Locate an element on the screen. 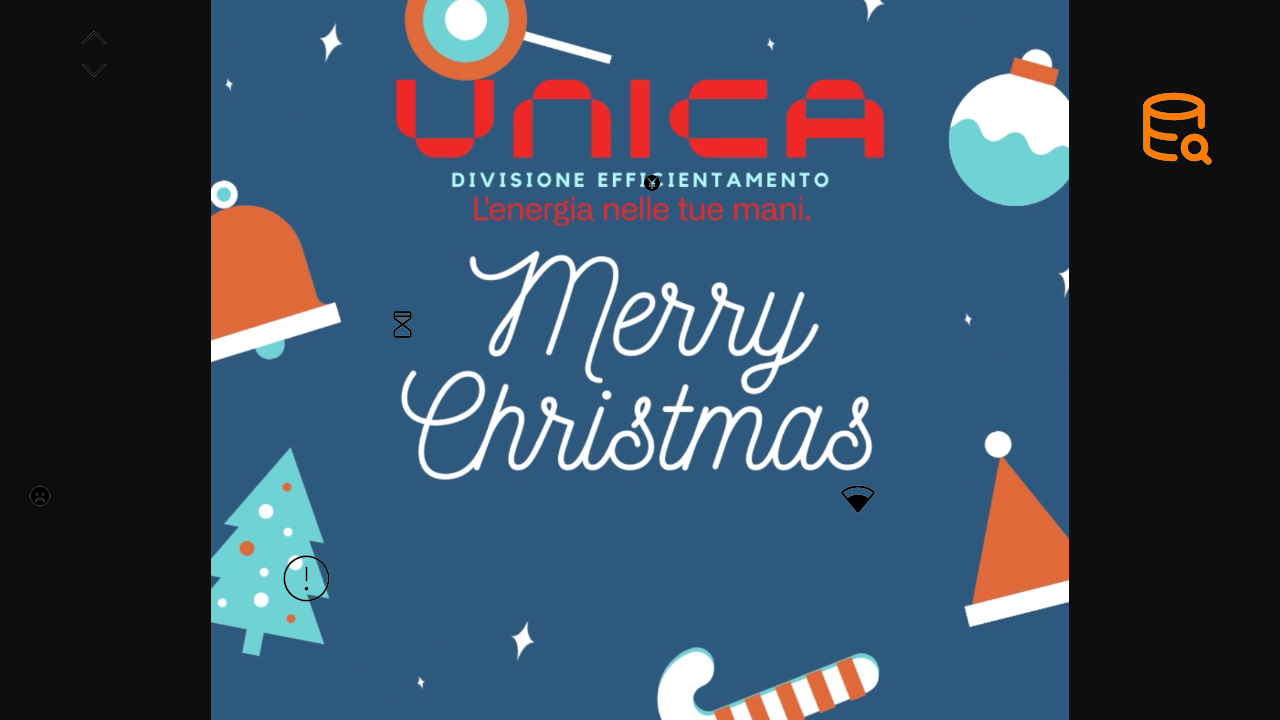  submit negative feedback or rating is located at coordinates (40, 496).